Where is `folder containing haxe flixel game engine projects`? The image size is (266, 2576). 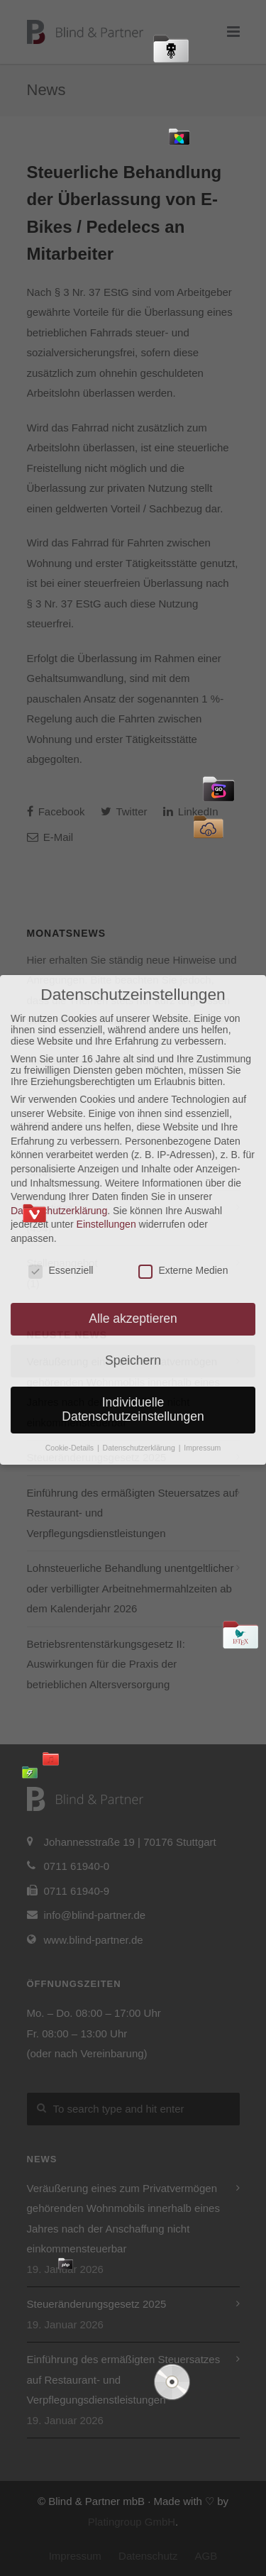 folder containing haxe flixel game engine projects is located at coordinates (179, 137).